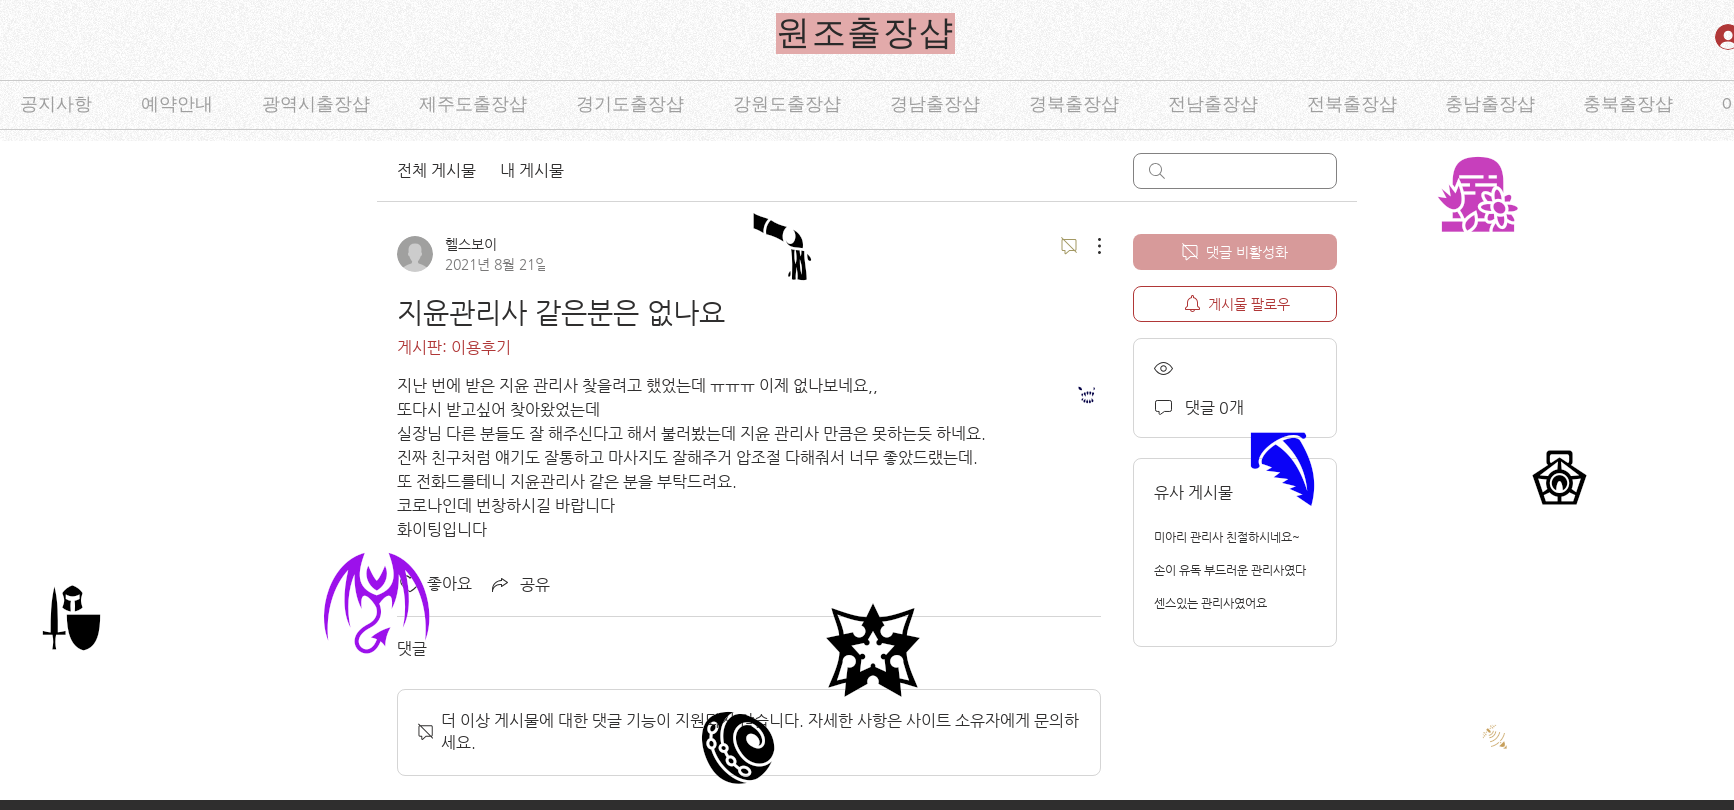 The image size is (1734, 810). What do you see at coordinates (1495, 737) in the screenshot?
I see `access satellite communication settings` at bounding box center [1495, 737].